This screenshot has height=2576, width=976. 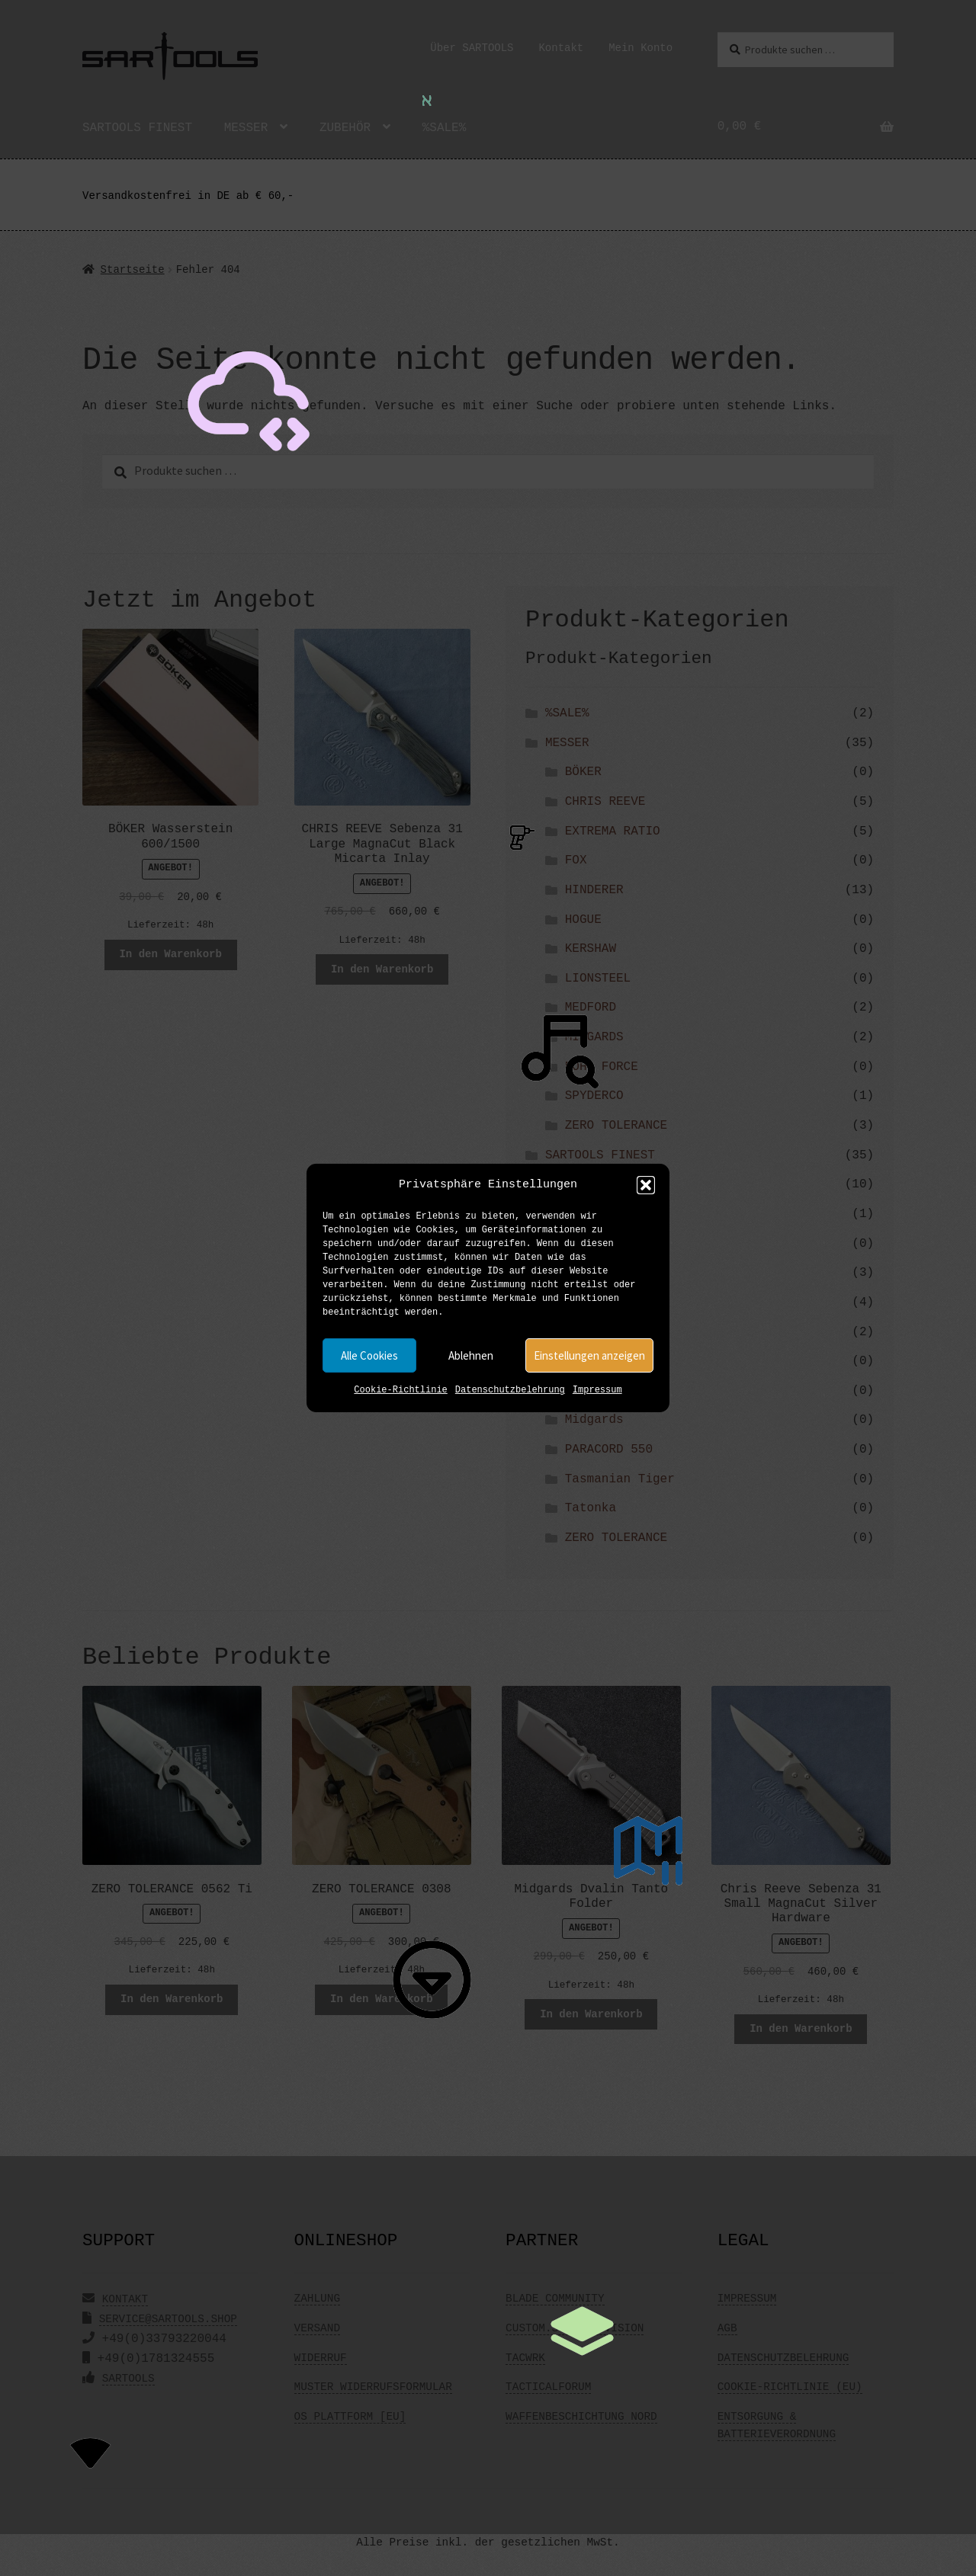 What do you see at coordinates (582, 2331) in the screenshot?
I see `view stacked layers or items` at bounding box center [582, 2331].